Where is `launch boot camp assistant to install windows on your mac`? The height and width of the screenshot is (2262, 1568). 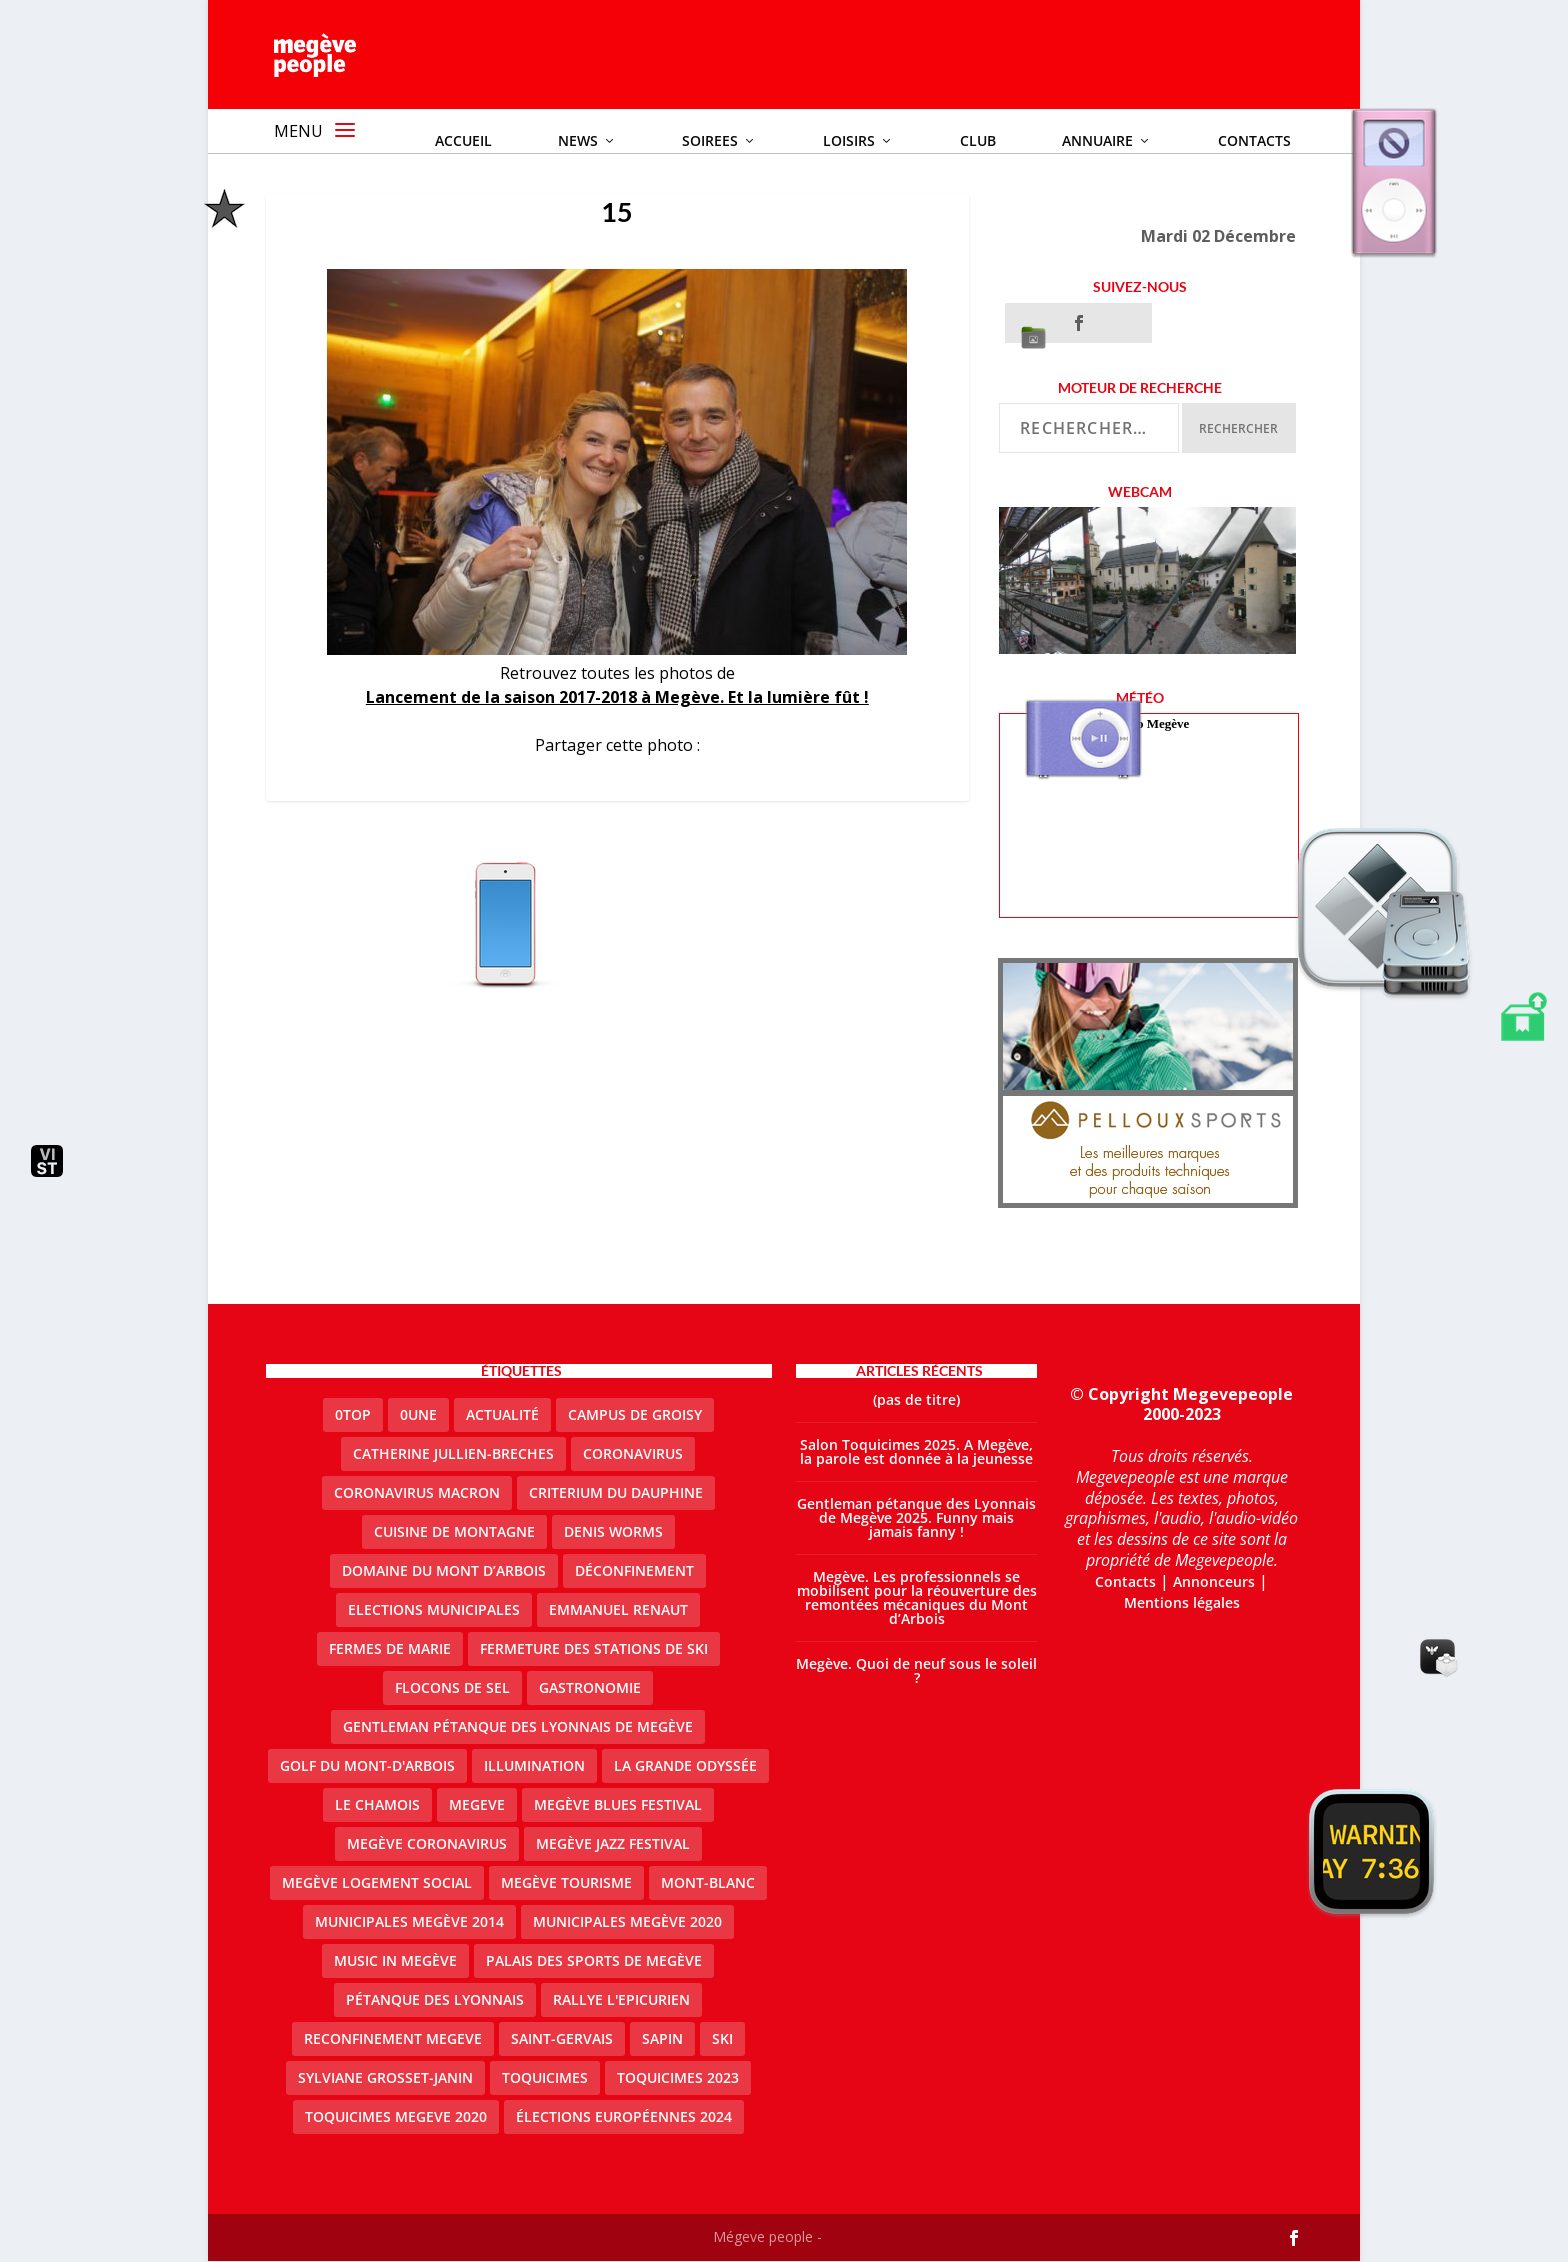
launch boot camp assistant to install windows on your mac is located at coordinates (1377, 907).